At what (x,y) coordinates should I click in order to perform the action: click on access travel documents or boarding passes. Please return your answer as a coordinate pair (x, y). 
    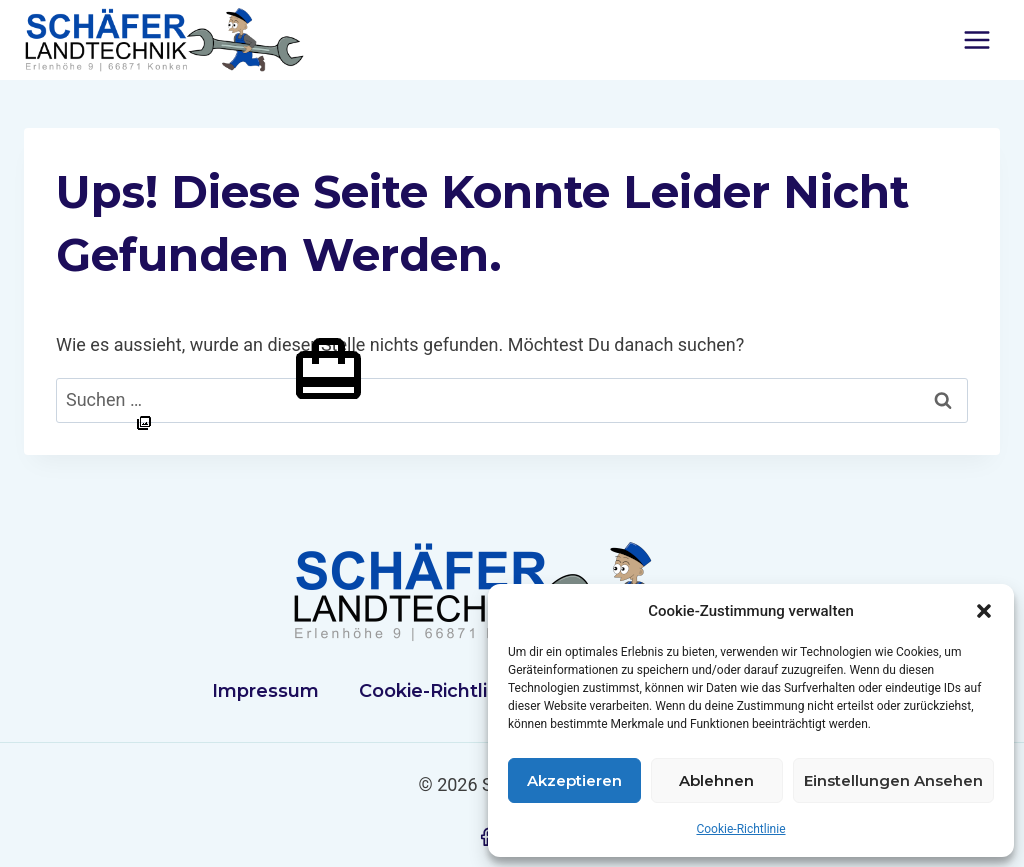
    Looking at the image, I should click on (328, 370).